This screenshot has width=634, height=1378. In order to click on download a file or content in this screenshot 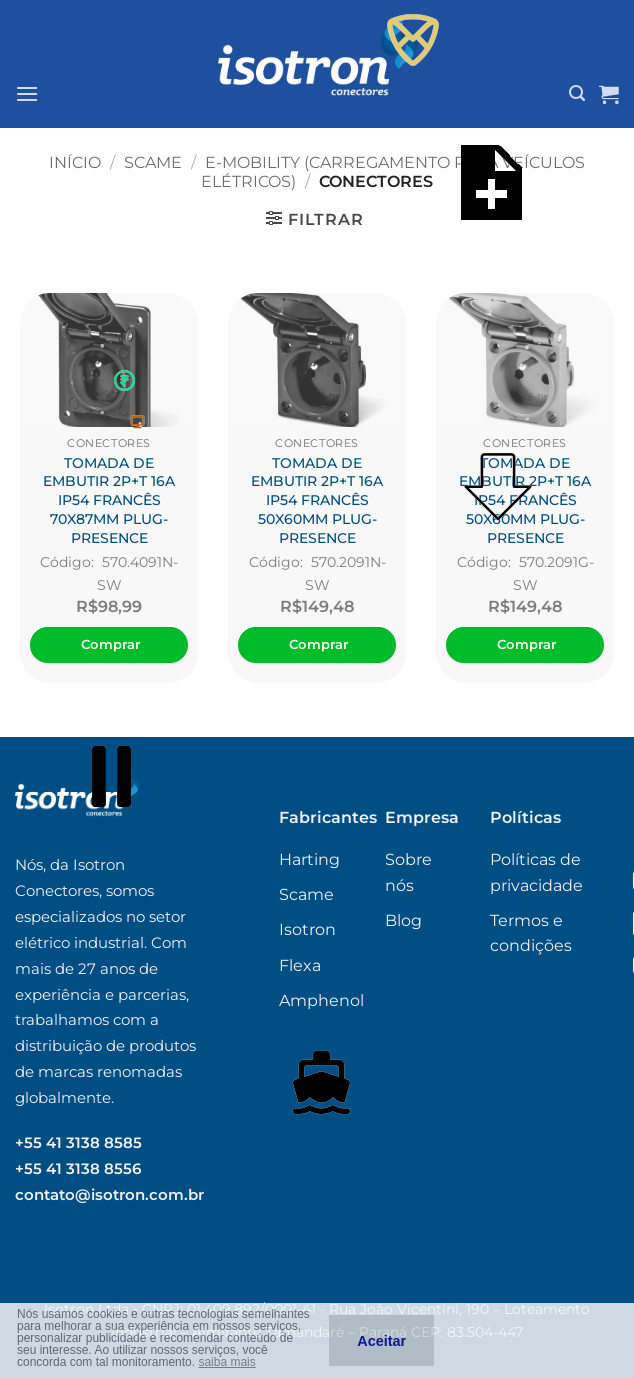, I will do `click(498, 484)`.